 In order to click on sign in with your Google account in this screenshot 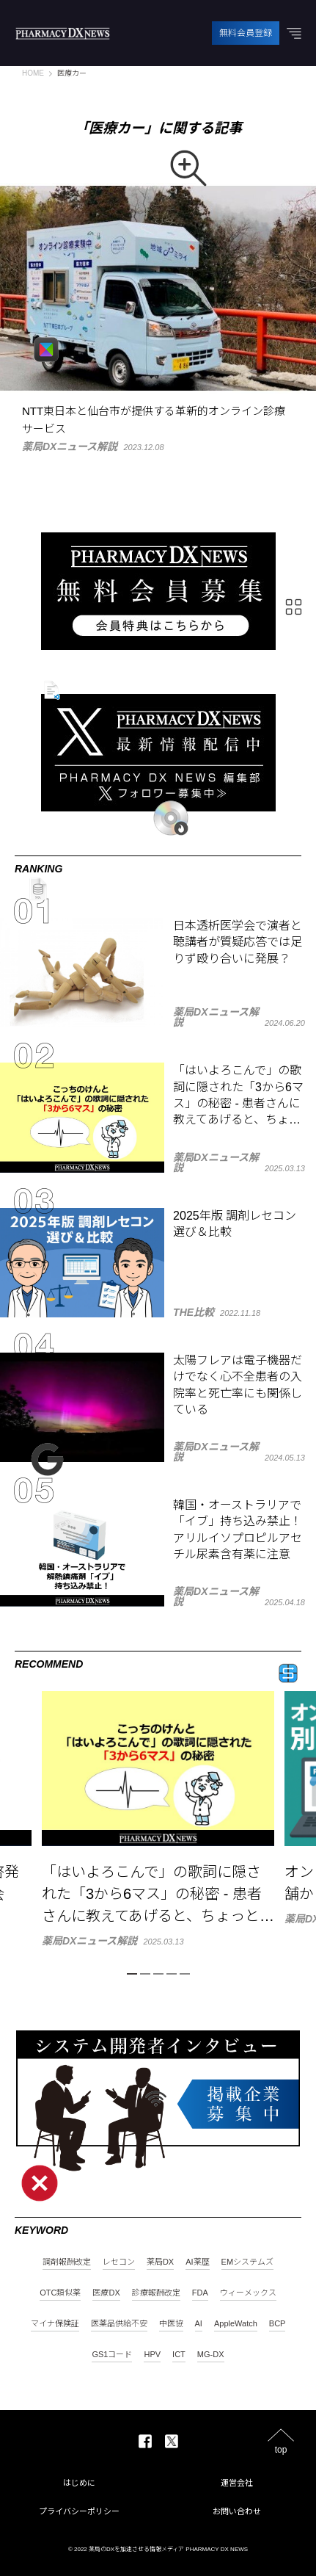, I will do `click(47, 1459)`.